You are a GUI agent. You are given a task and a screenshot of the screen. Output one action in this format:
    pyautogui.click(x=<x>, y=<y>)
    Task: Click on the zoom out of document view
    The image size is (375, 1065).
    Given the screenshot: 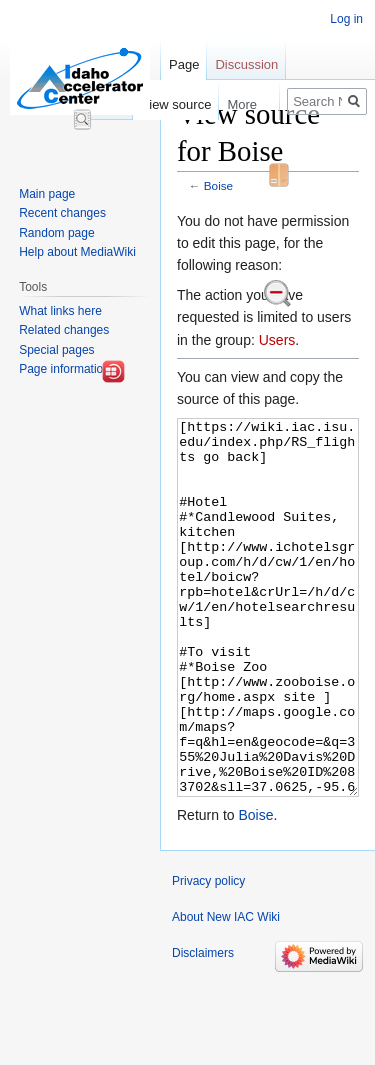 What is the action you would take?
    pyautogui.click(x=277, y=293)
    